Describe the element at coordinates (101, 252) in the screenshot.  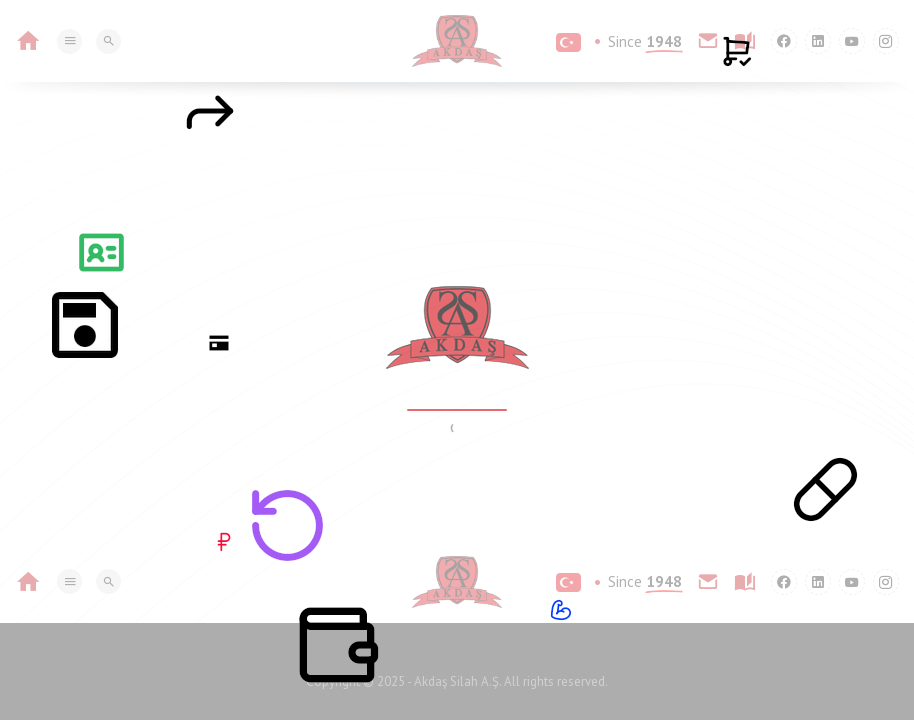
I see `view your profile or account information` at that location.